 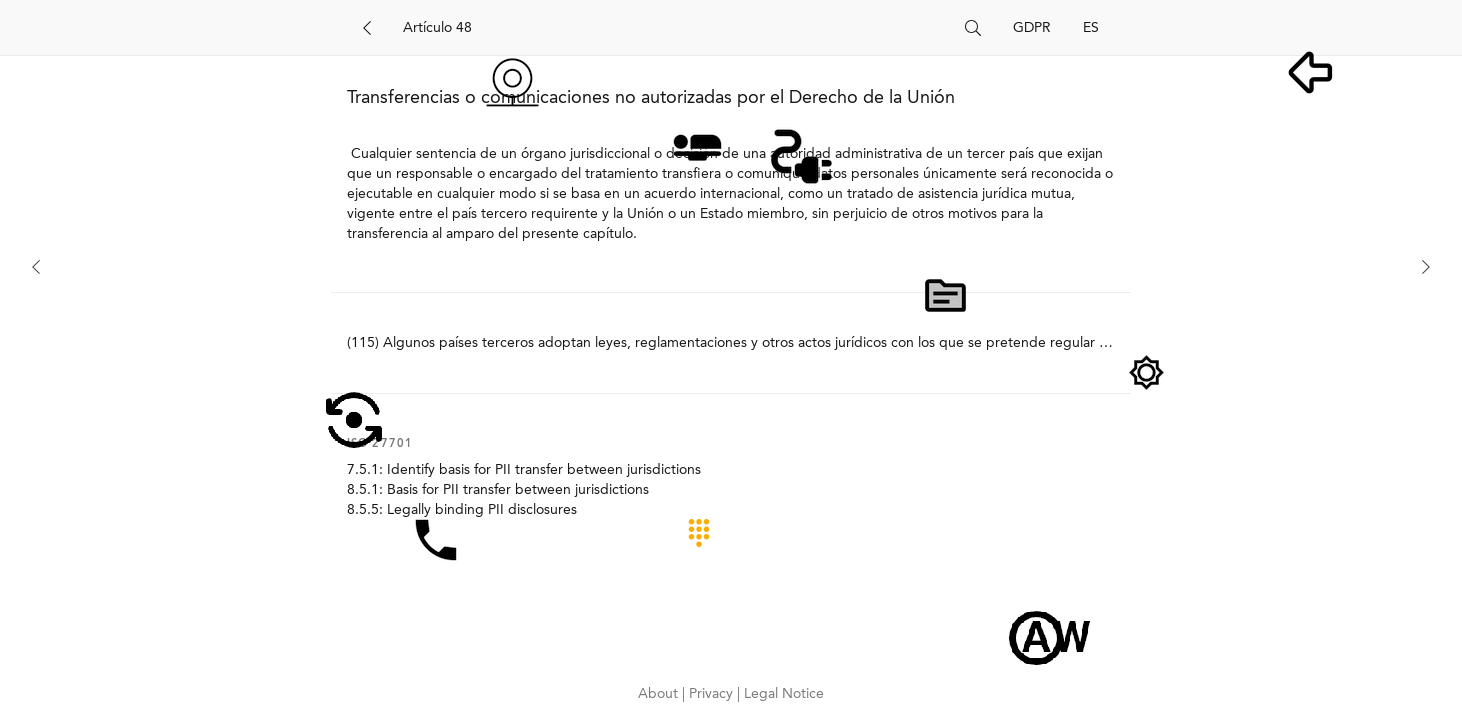 What do you see at coordinates (436, 540) in the screenshot?
I see `make a phone call` at bounding box center [436, 540].